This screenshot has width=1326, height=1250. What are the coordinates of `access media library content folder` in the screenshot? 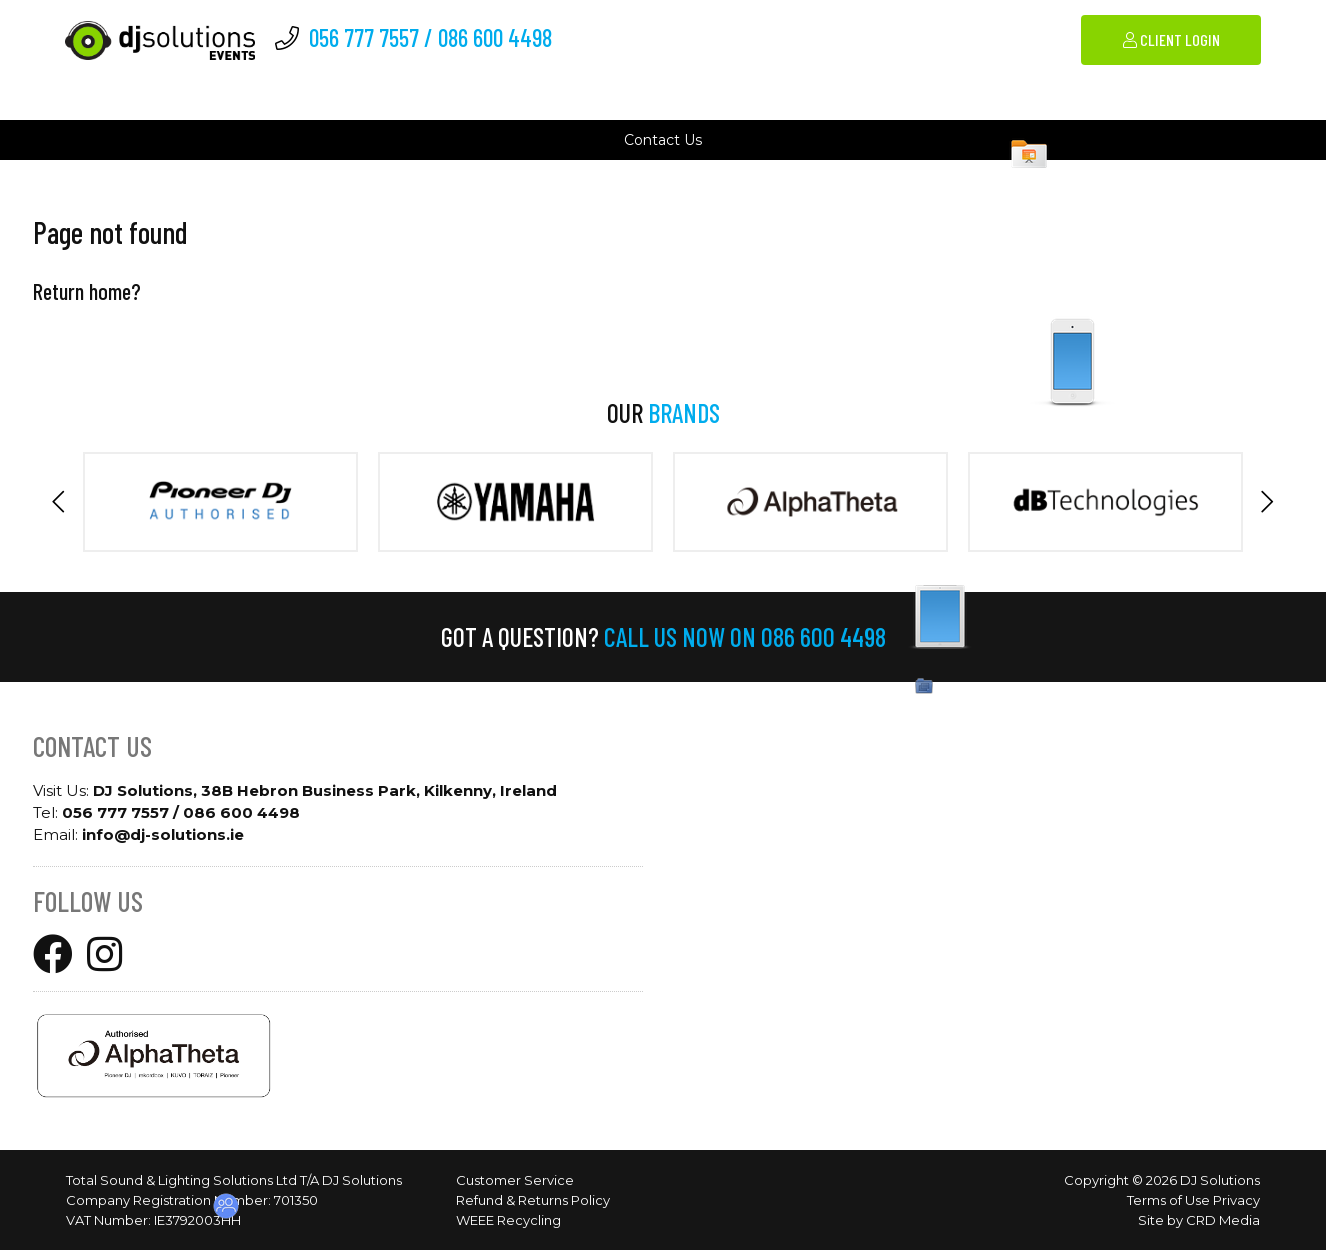 It's located at (924, 686).